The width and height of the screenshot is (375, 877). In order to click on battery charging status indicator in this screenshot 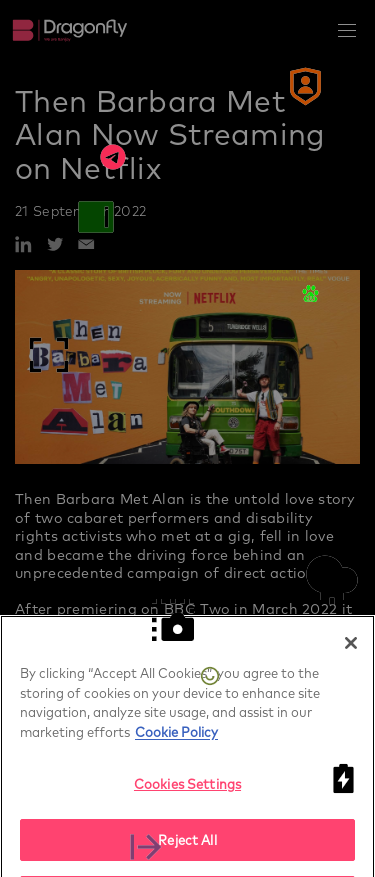, I will do `click(343, 778)`.